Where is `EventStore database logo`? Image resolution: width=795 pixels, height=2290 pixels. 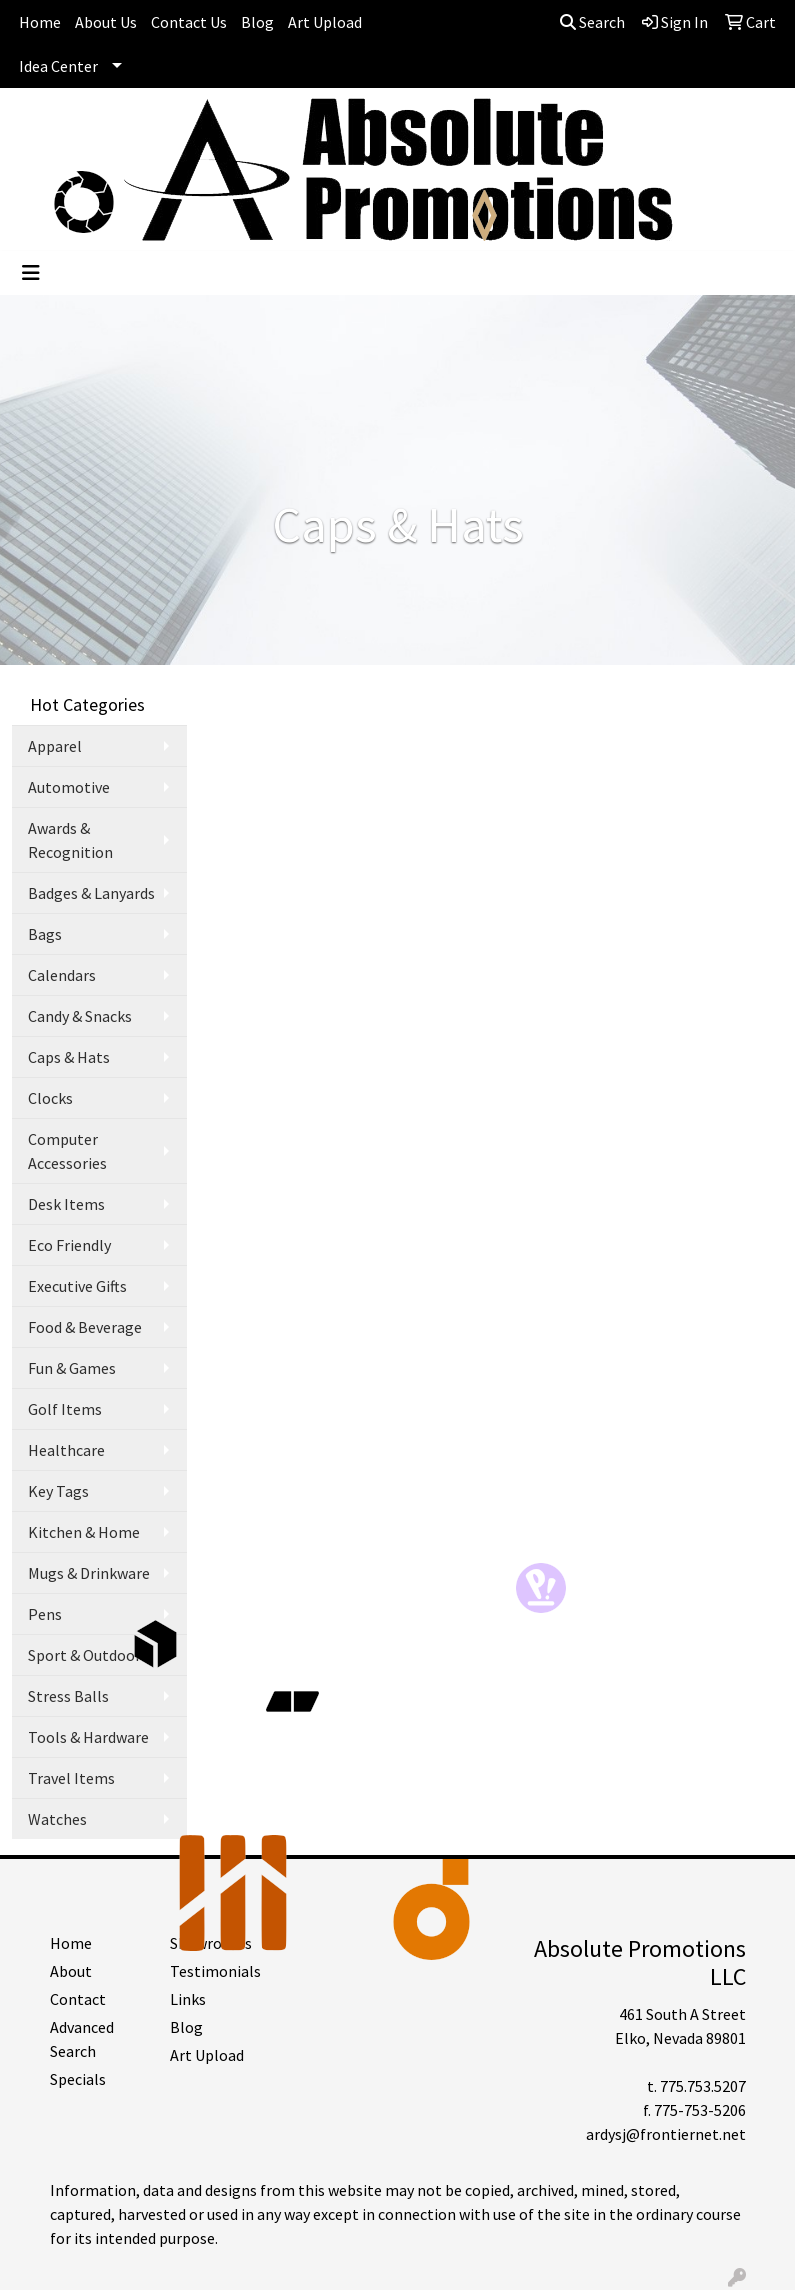 EventStore database logo is located at coordinates (84, 202).